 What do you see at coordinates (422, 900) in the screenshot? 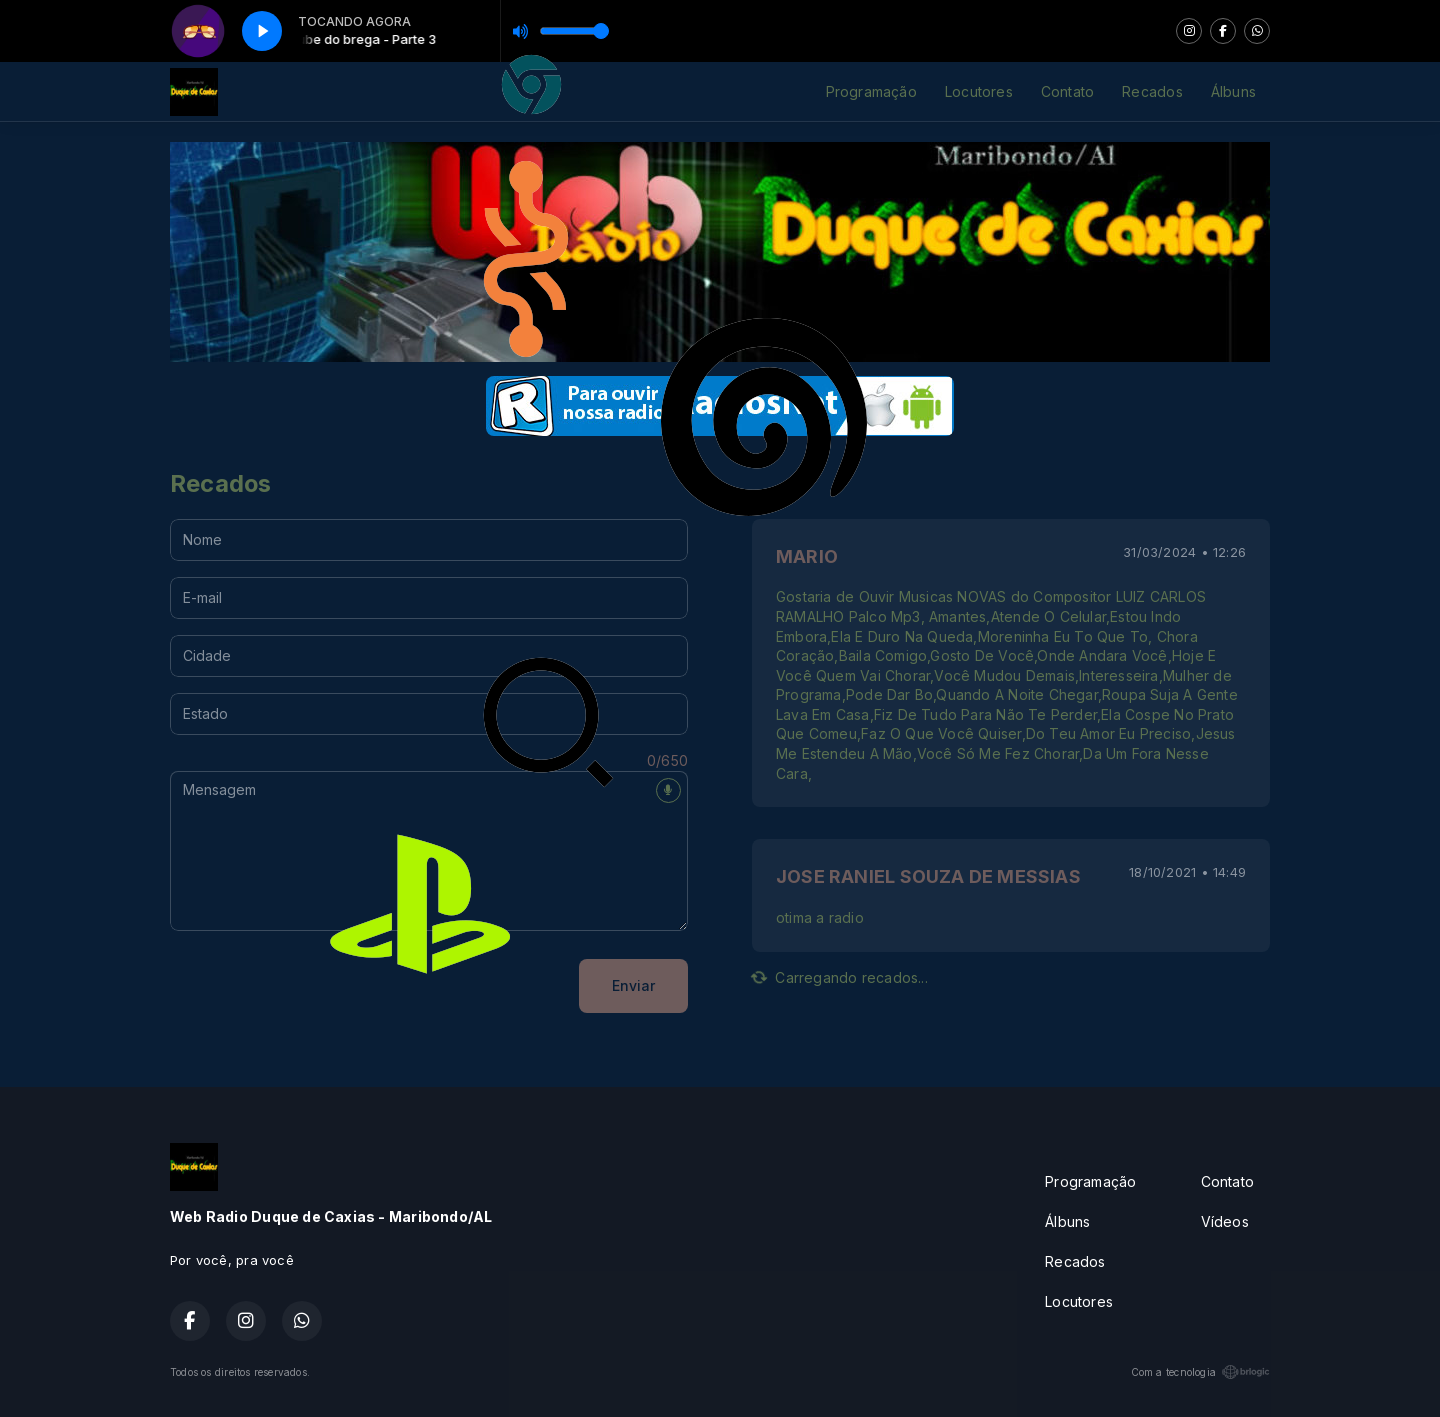
I see `open PlayStation app or services` at bounding box center [422, 900].